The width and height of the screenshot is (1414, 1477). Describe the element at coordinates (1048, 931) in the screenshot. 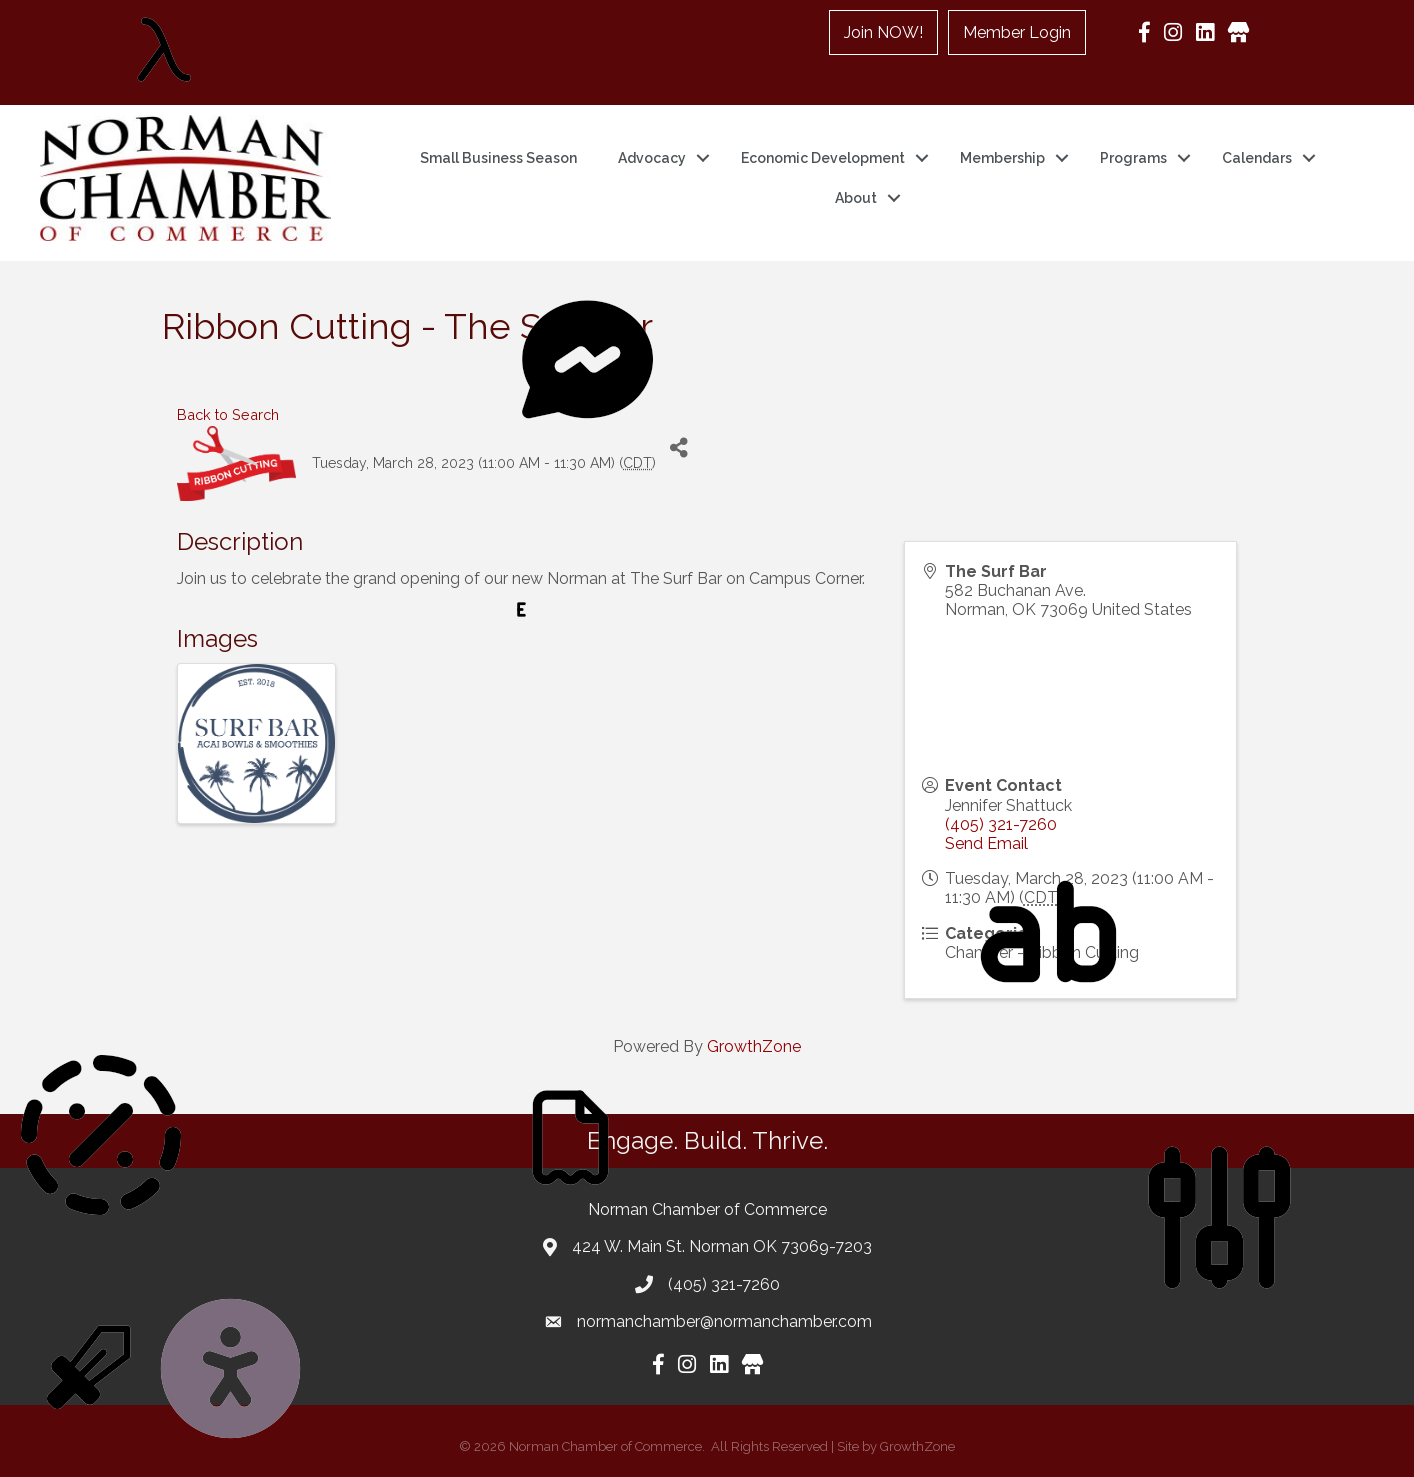

I see `switch to latin alphabet input` at that location.